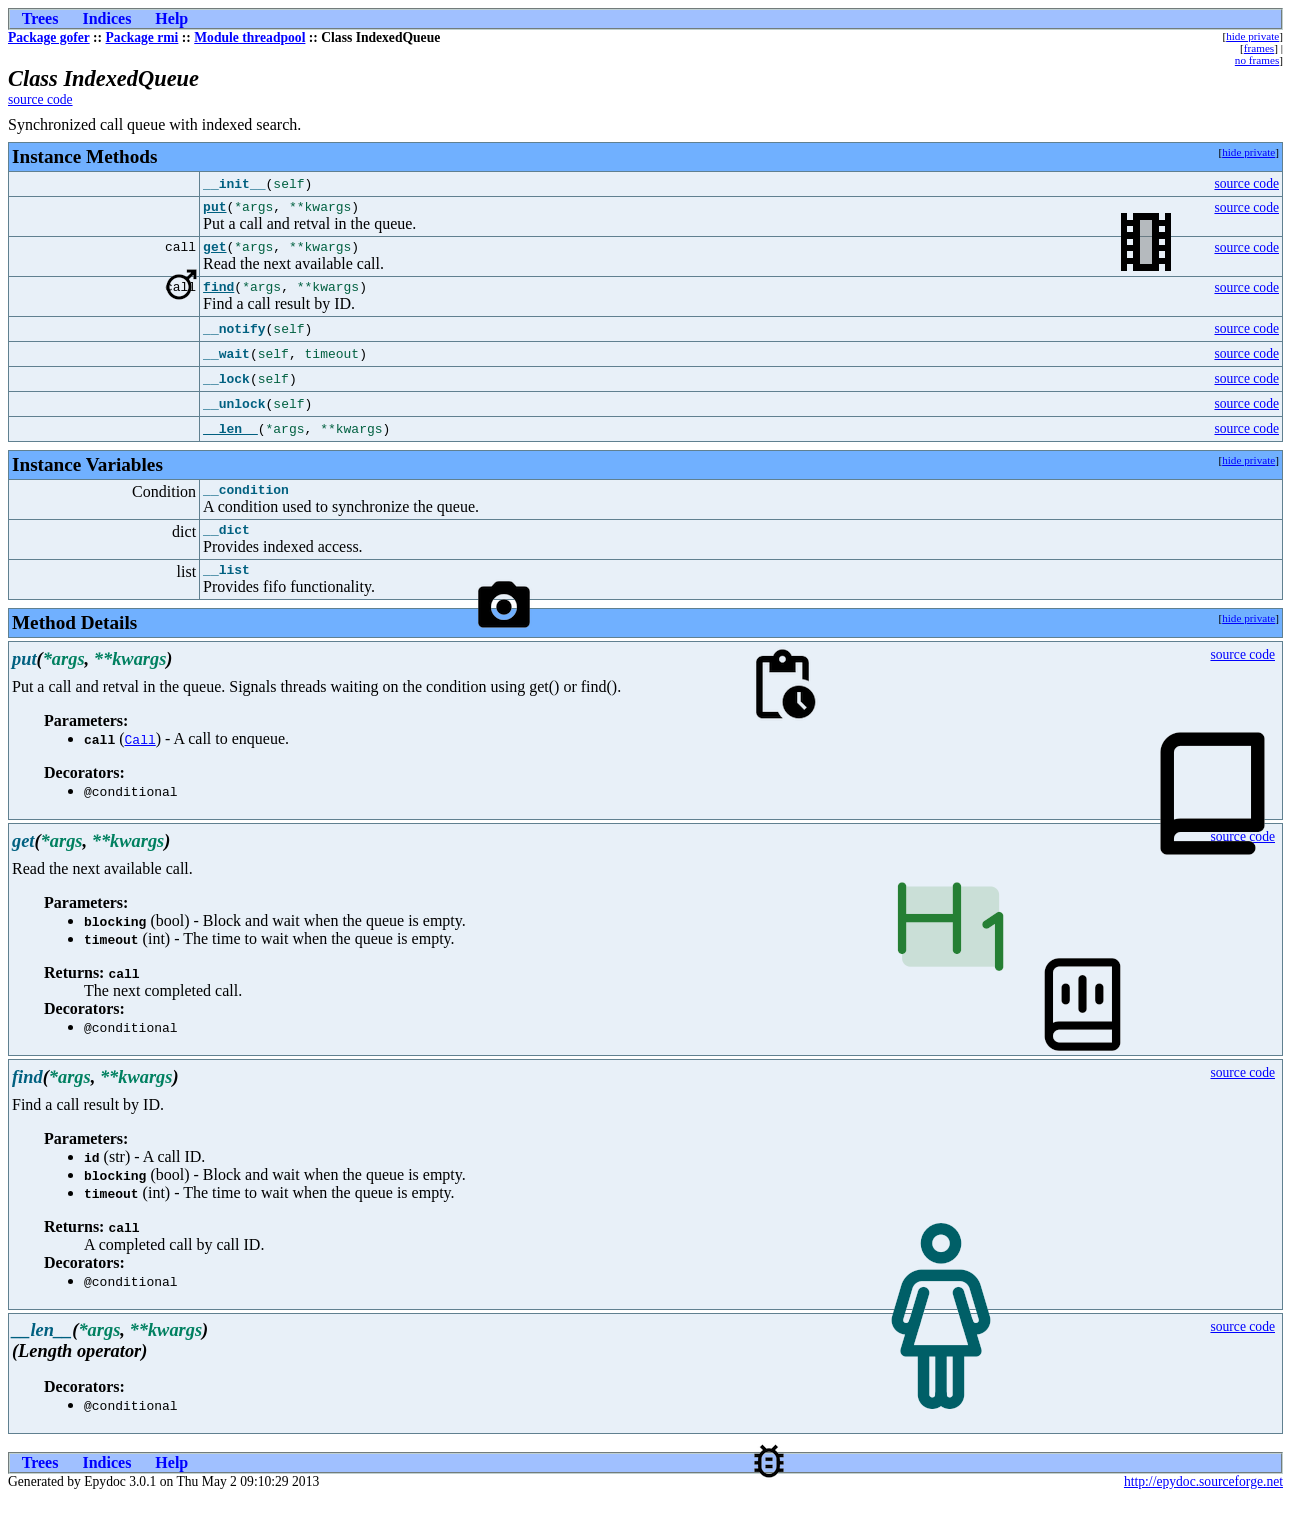 The height and width of the screenshot is (1516, 1291). What do you see at coordinates (504, 607) in the screenshot?
I see `take a photo` at bounding box center [504, 607].